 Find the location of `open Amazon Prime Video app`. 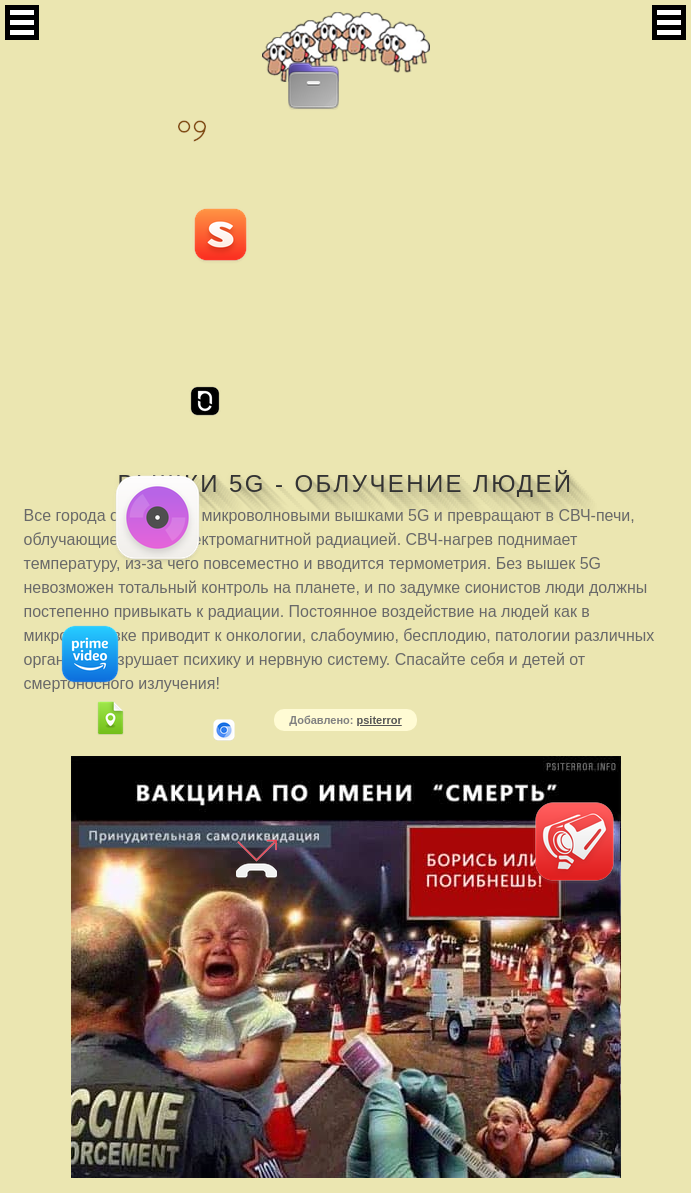

open Amazon Prime Video app is located at coordinates (90, 654).